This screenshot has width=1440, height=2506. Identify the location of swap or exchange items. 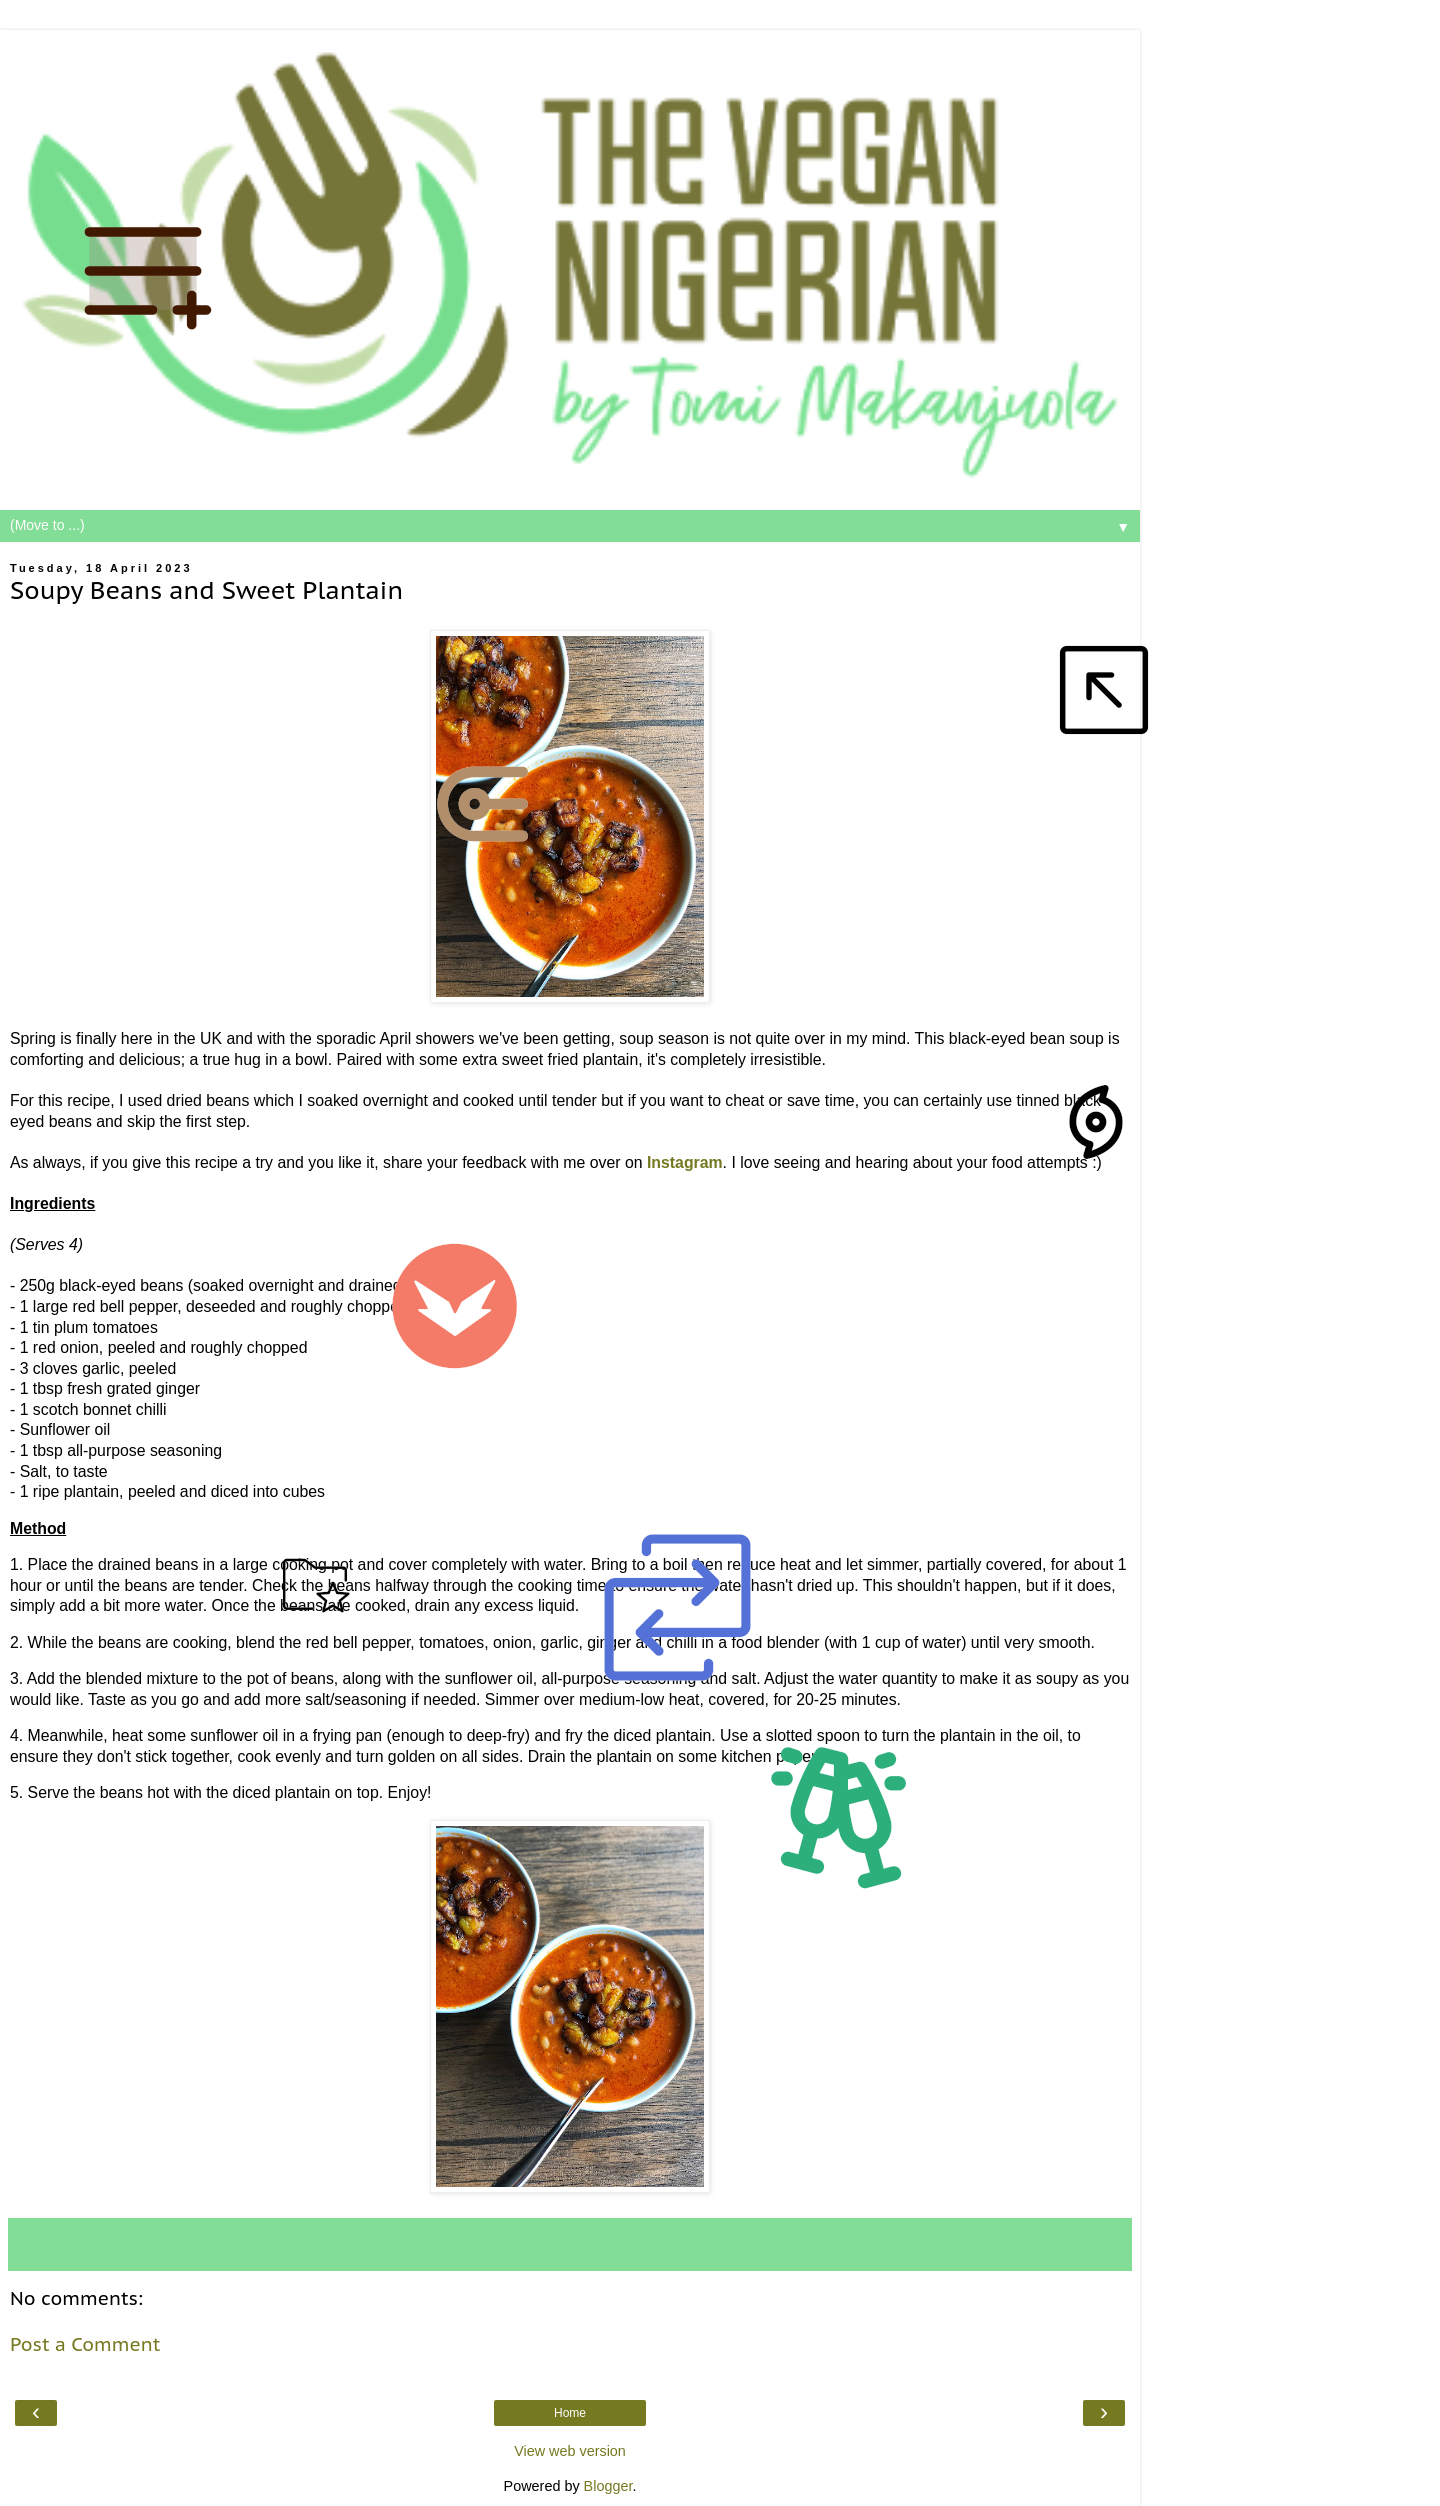
(677, 1607).